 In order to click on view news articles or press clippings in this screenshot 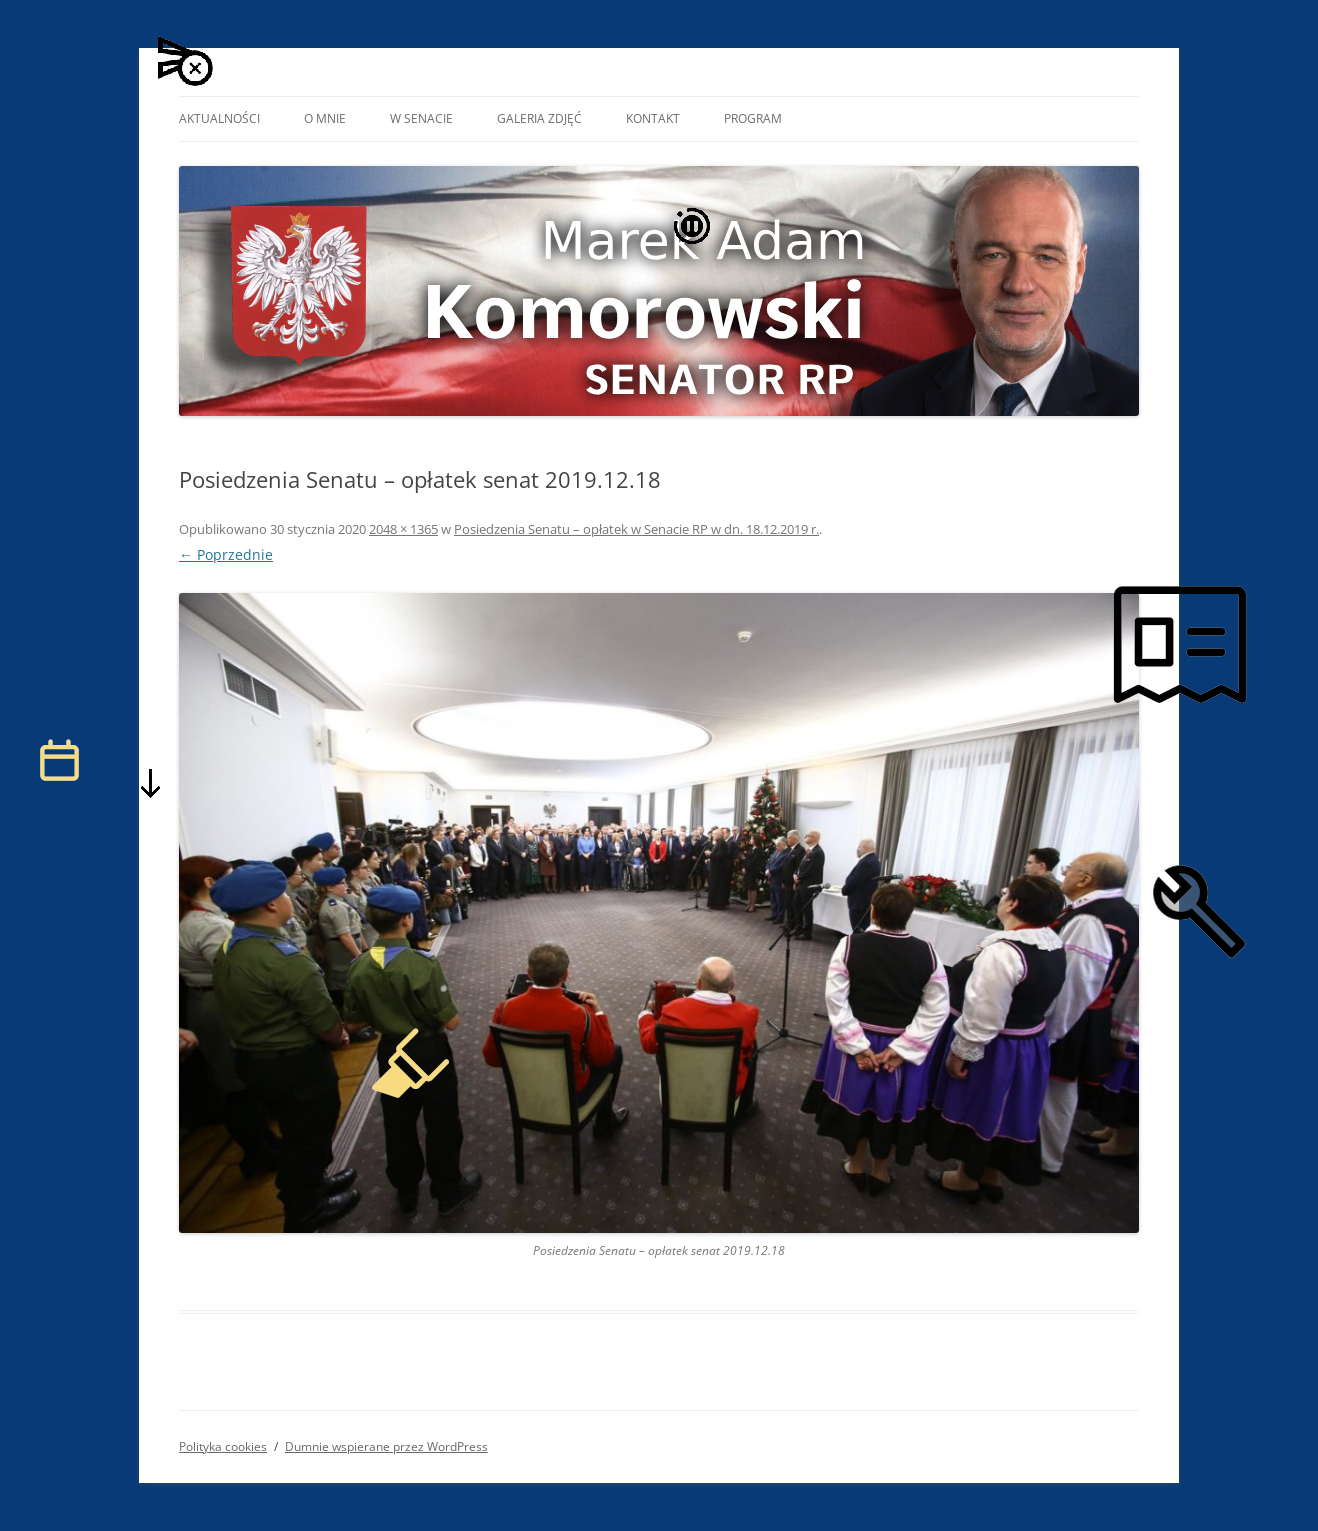, I will do `click(1180, 642)`.